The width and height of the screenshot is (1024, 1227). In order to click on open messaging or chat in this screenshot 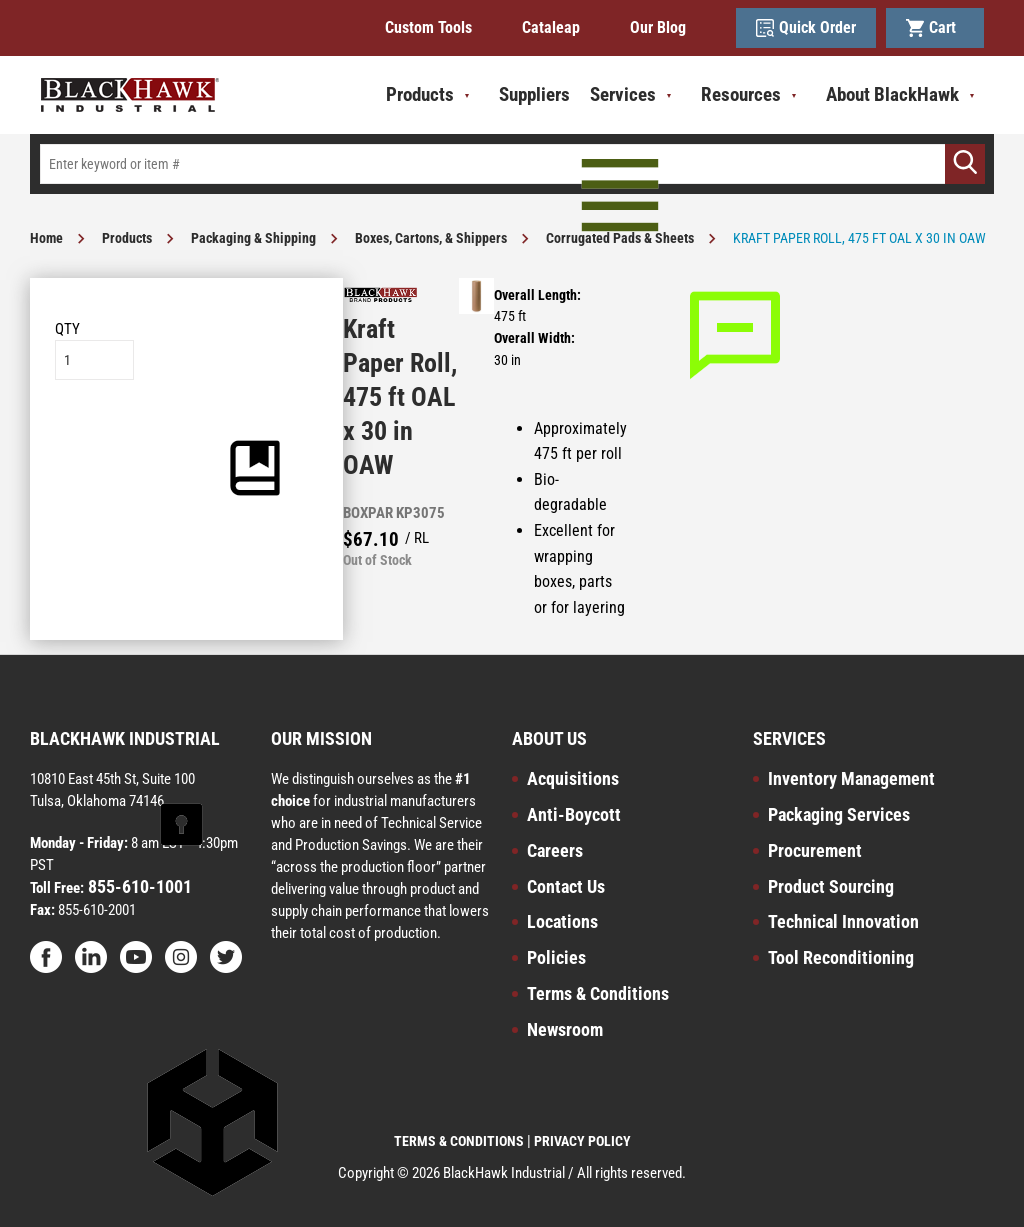, I will do `click(735, 332)`.